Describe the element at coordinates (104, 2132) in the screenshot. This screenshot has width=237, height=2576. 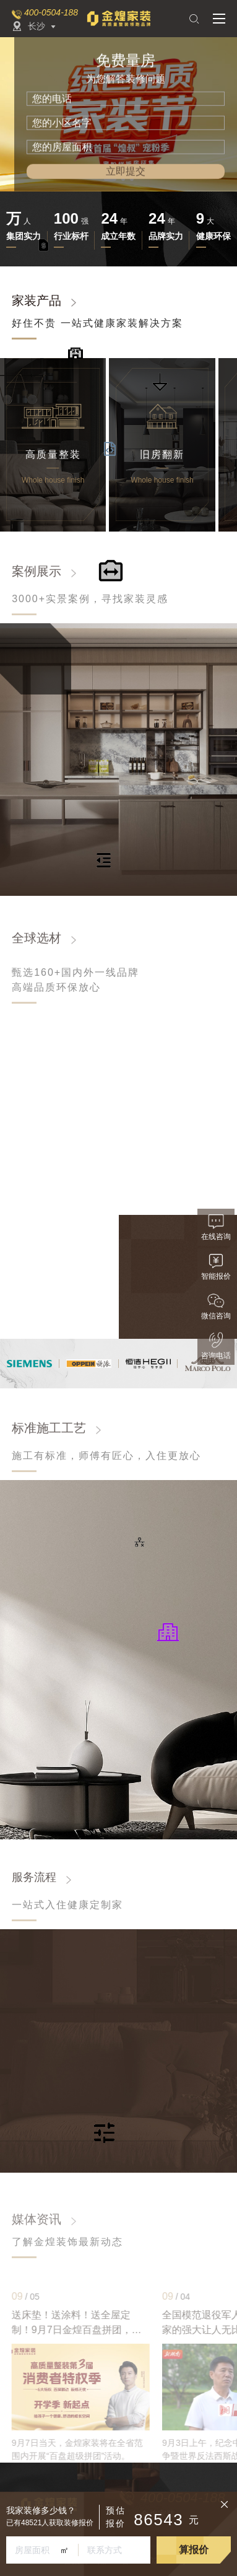
I see `adjust settings or preferences` at that location.